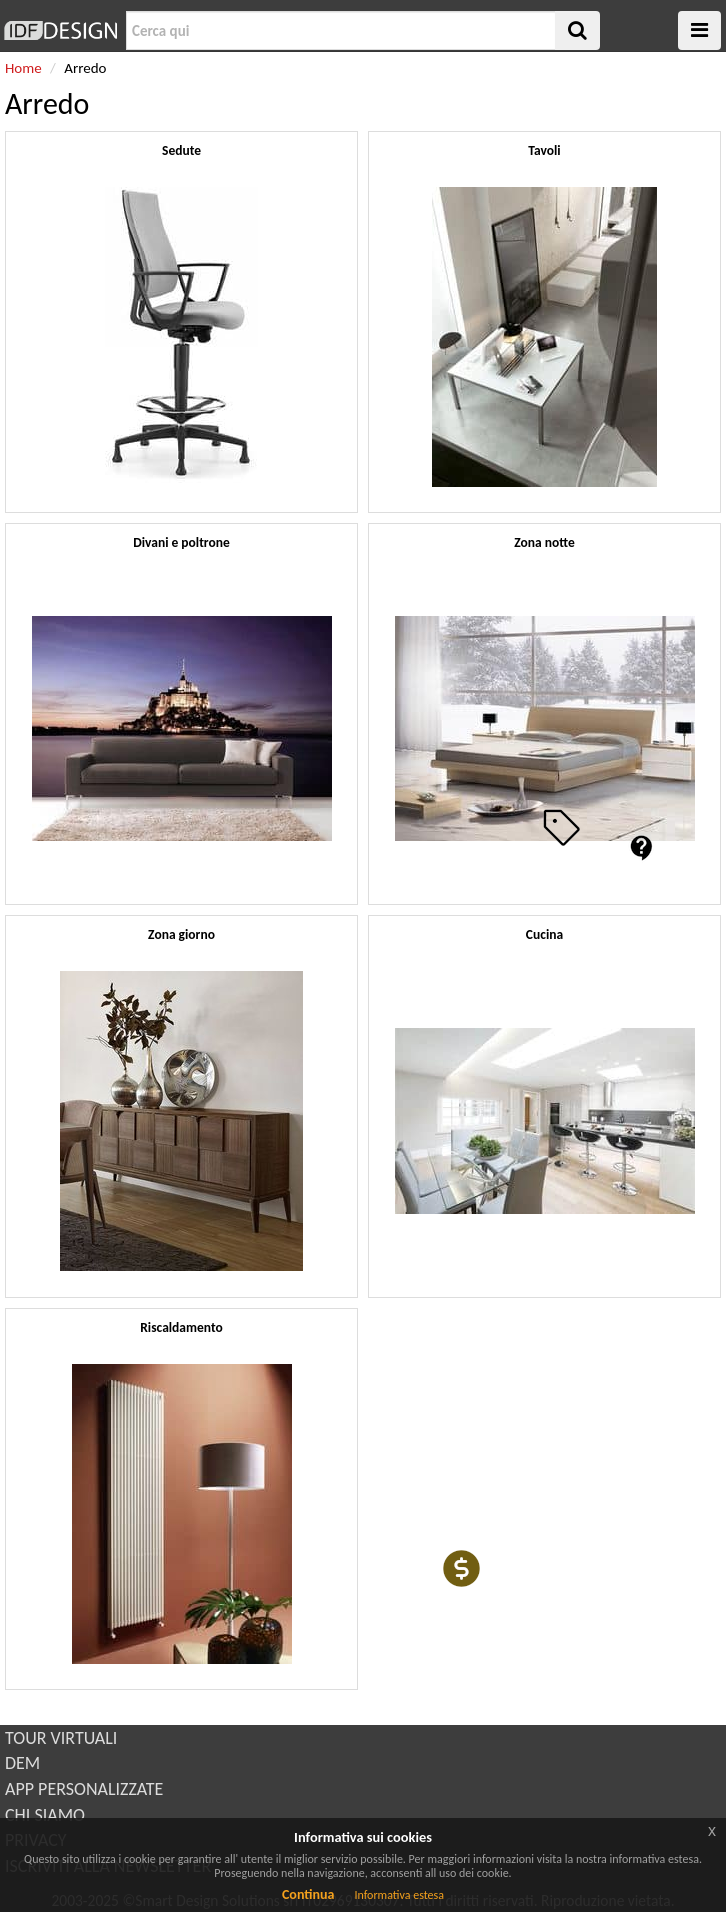  What do you see at coordinates (461, 1568) in the screenshot?
I see `view account balance or financial summary` at bounding box center [461, 1568].